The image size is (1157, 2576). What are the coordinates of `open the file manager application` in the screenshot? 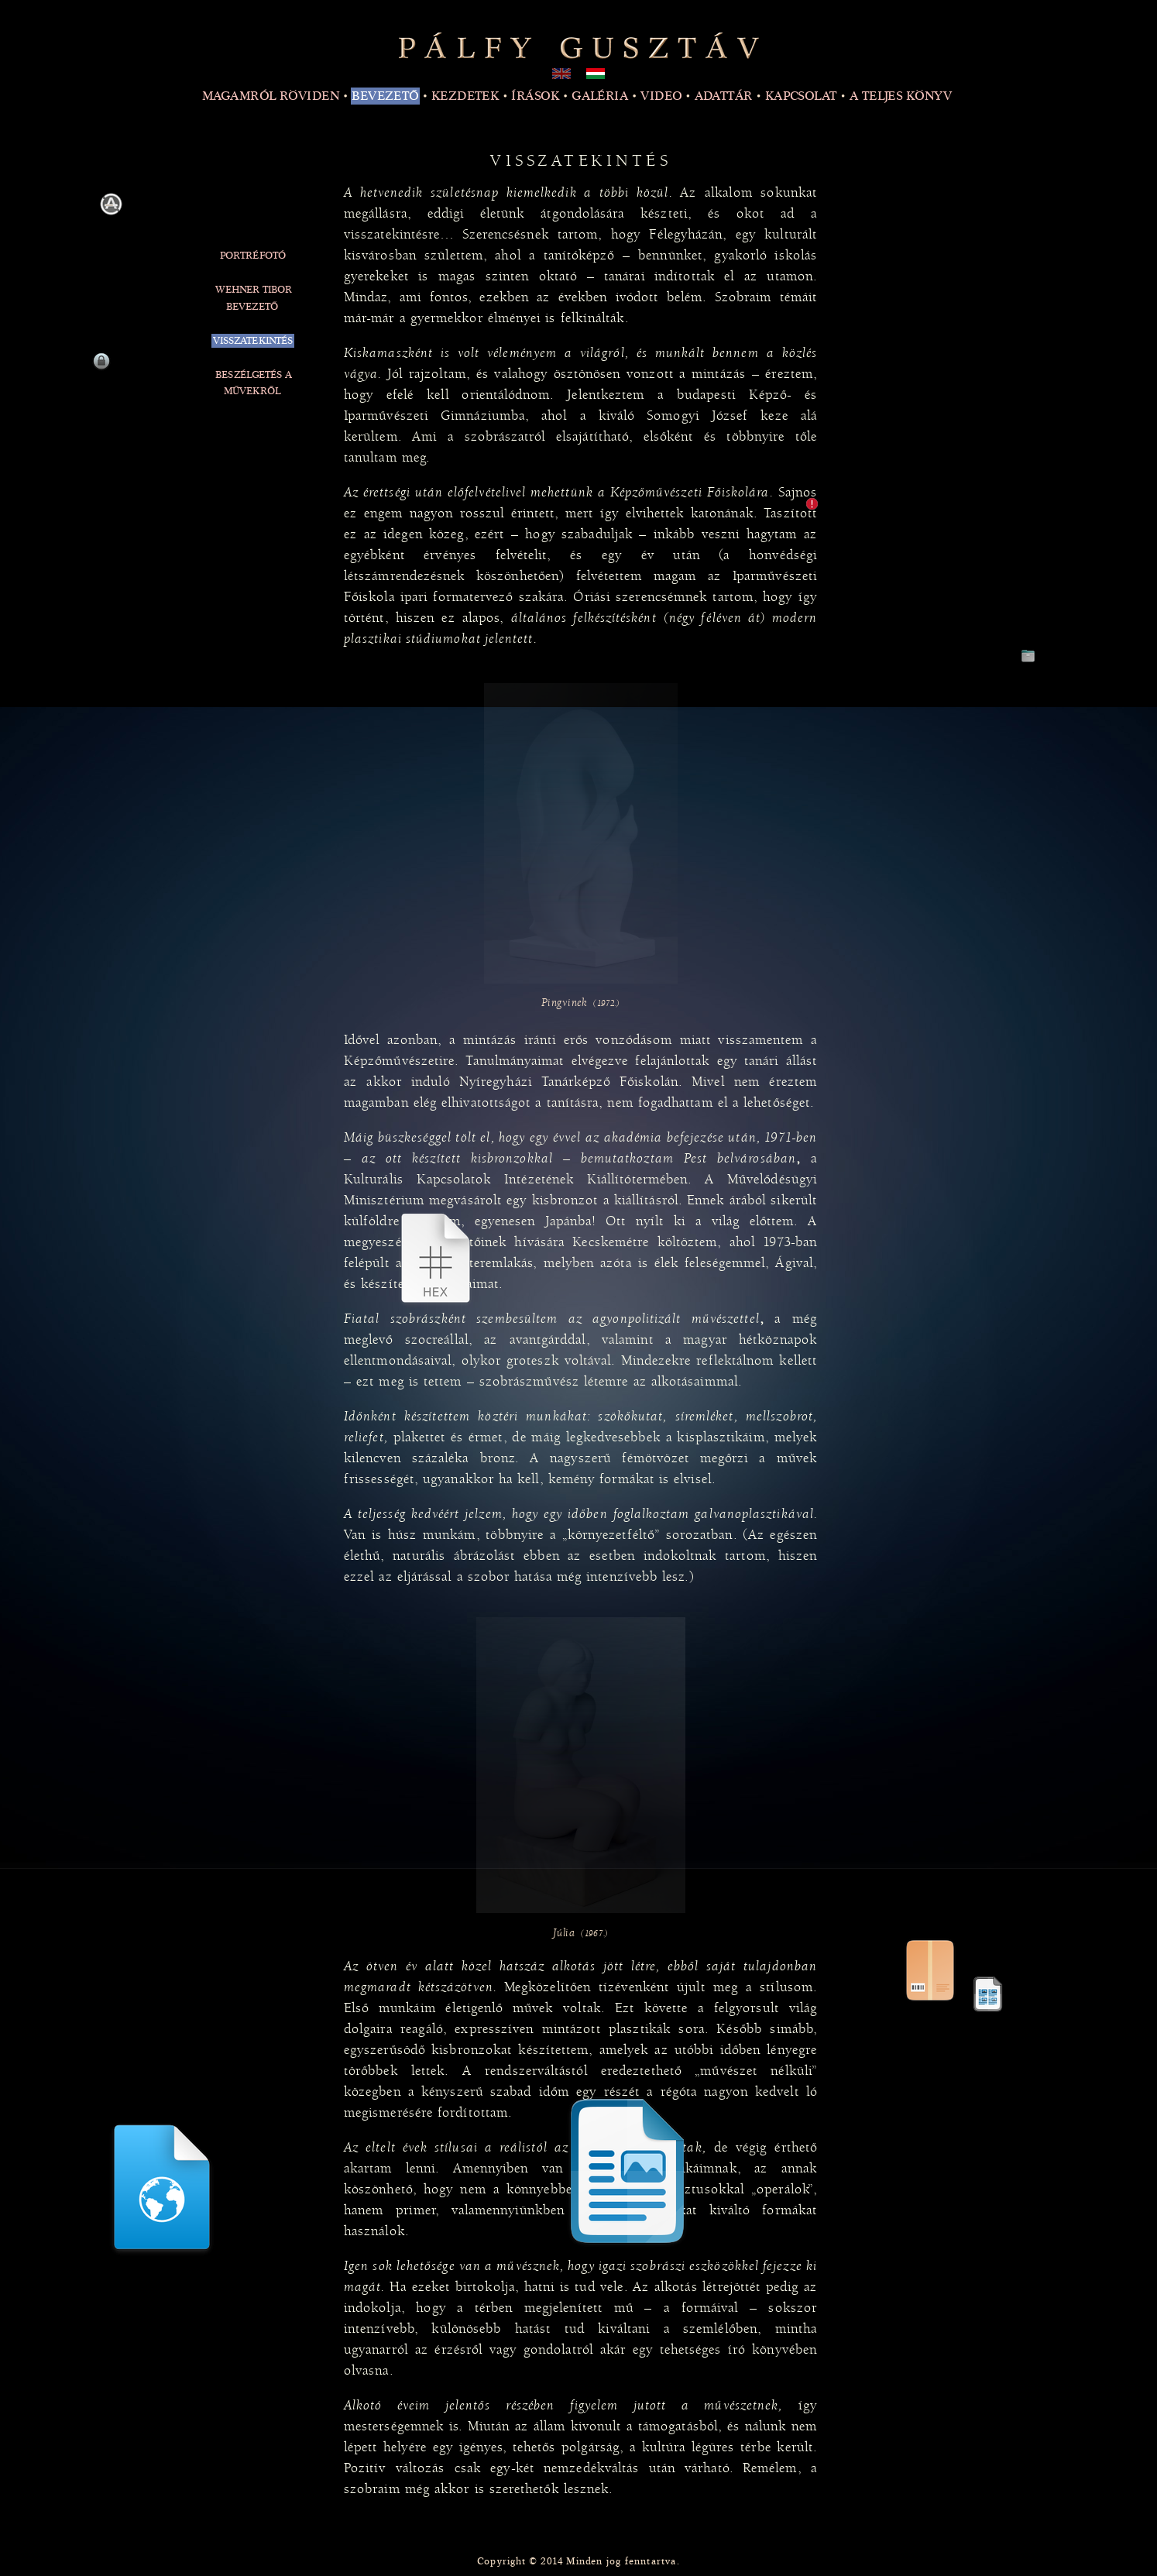 It's located at (1028, 655).